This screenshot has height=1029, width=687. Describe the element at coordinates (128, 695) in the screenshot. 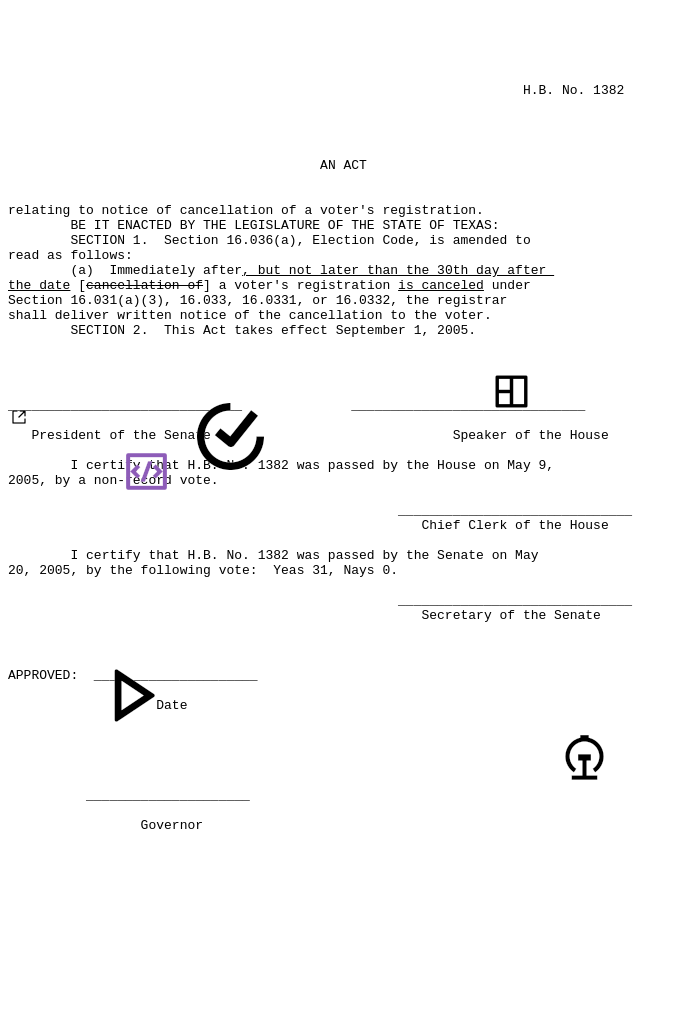

I see `play media or video content` at that location.